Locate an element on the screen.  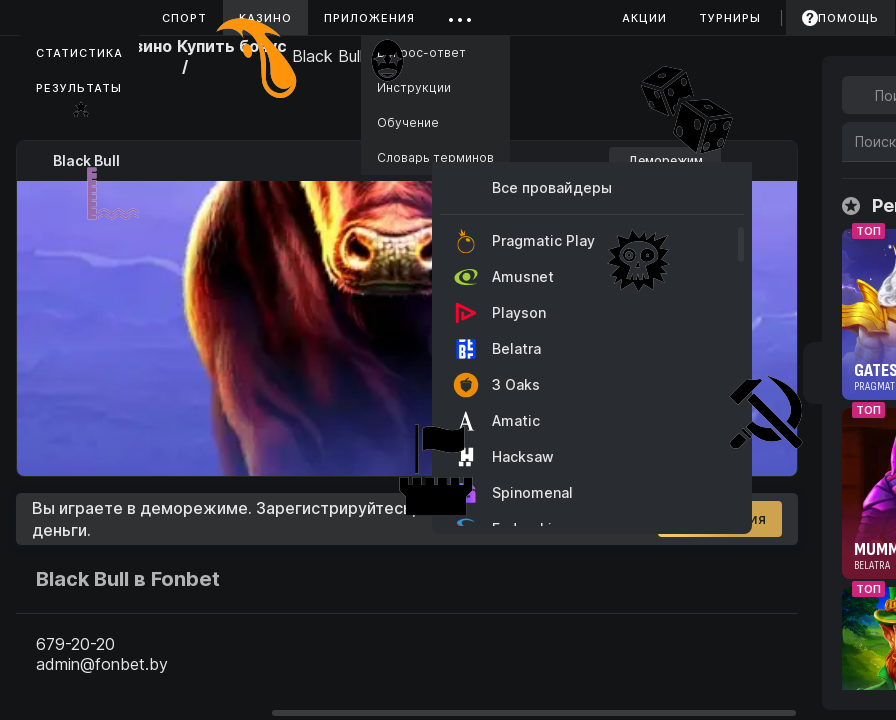
roll the dice or randomize selection is located at coordinates (687, 110).